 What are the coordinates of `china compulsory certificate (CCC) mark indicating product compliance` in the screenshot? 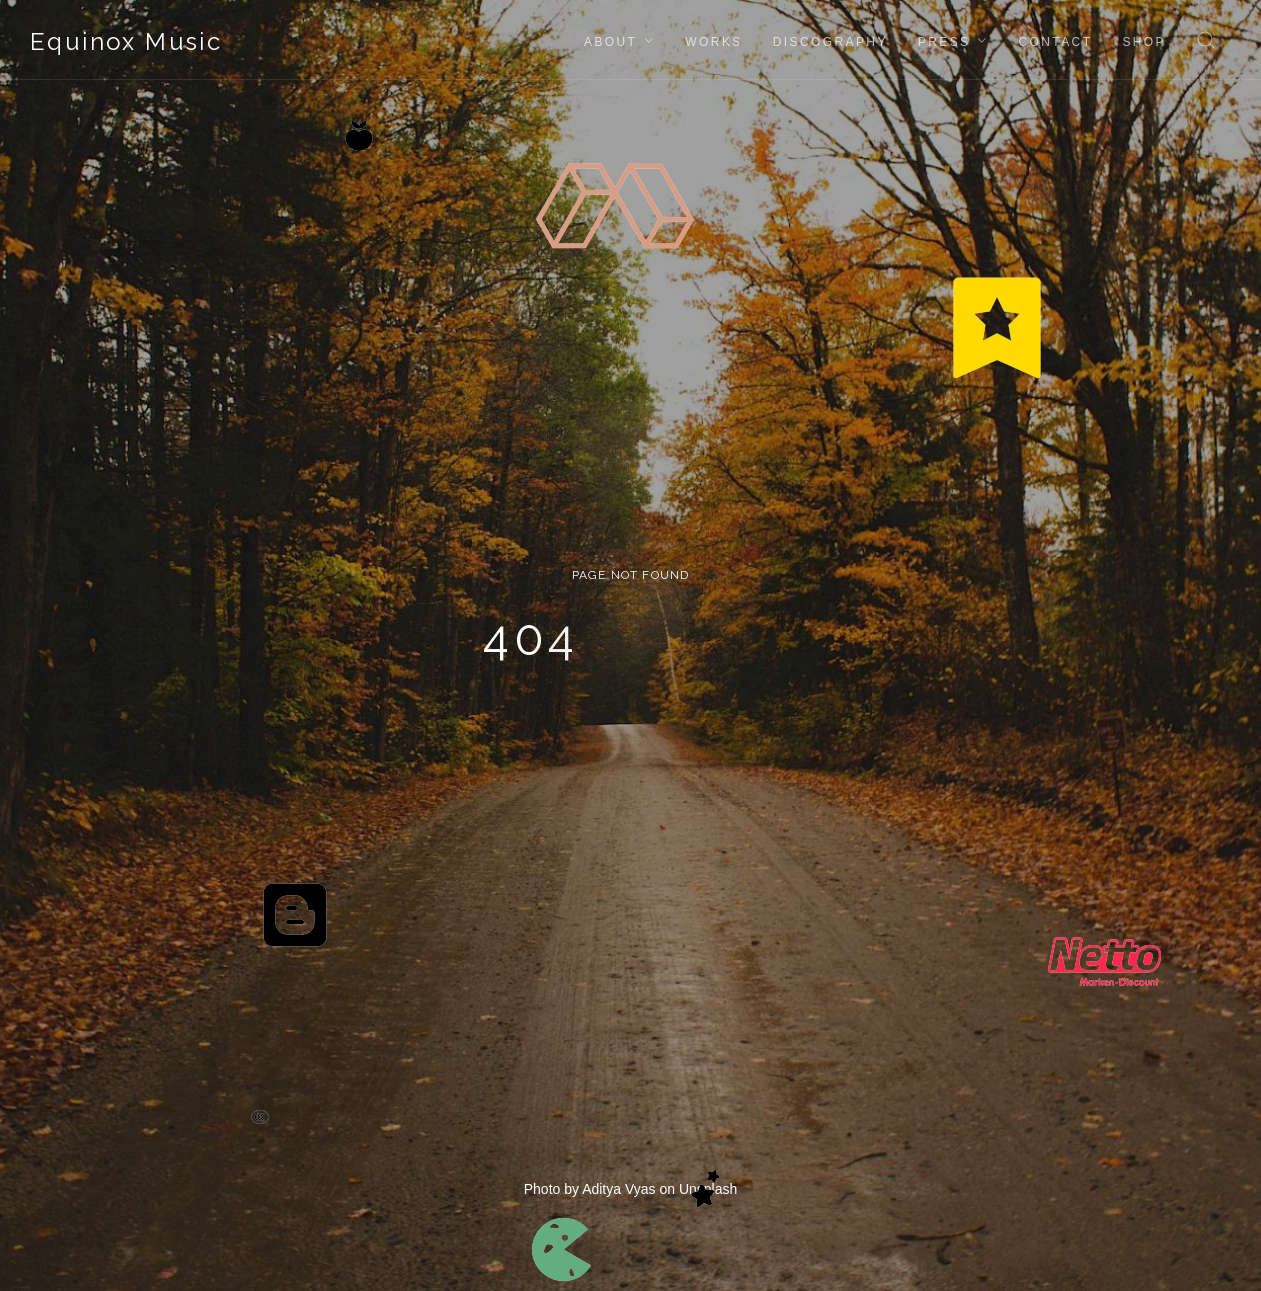 It's located at (260, 1117).